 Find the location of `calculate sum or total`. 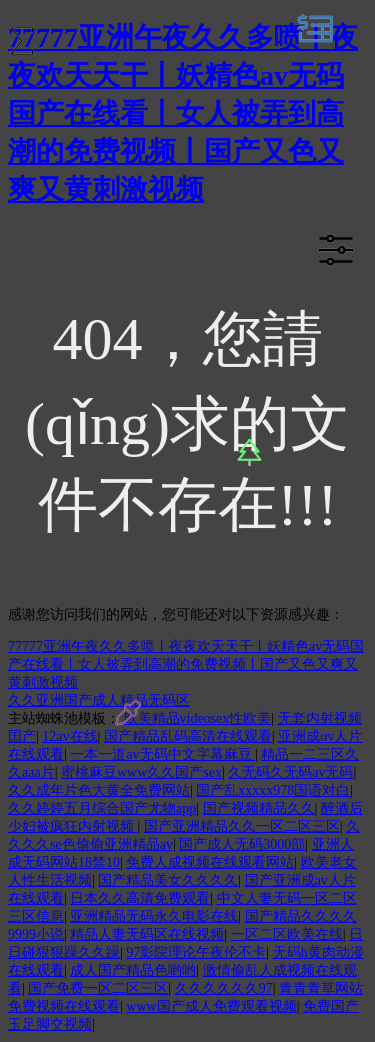

calculate sum or total is located at coordinates (22, 41).